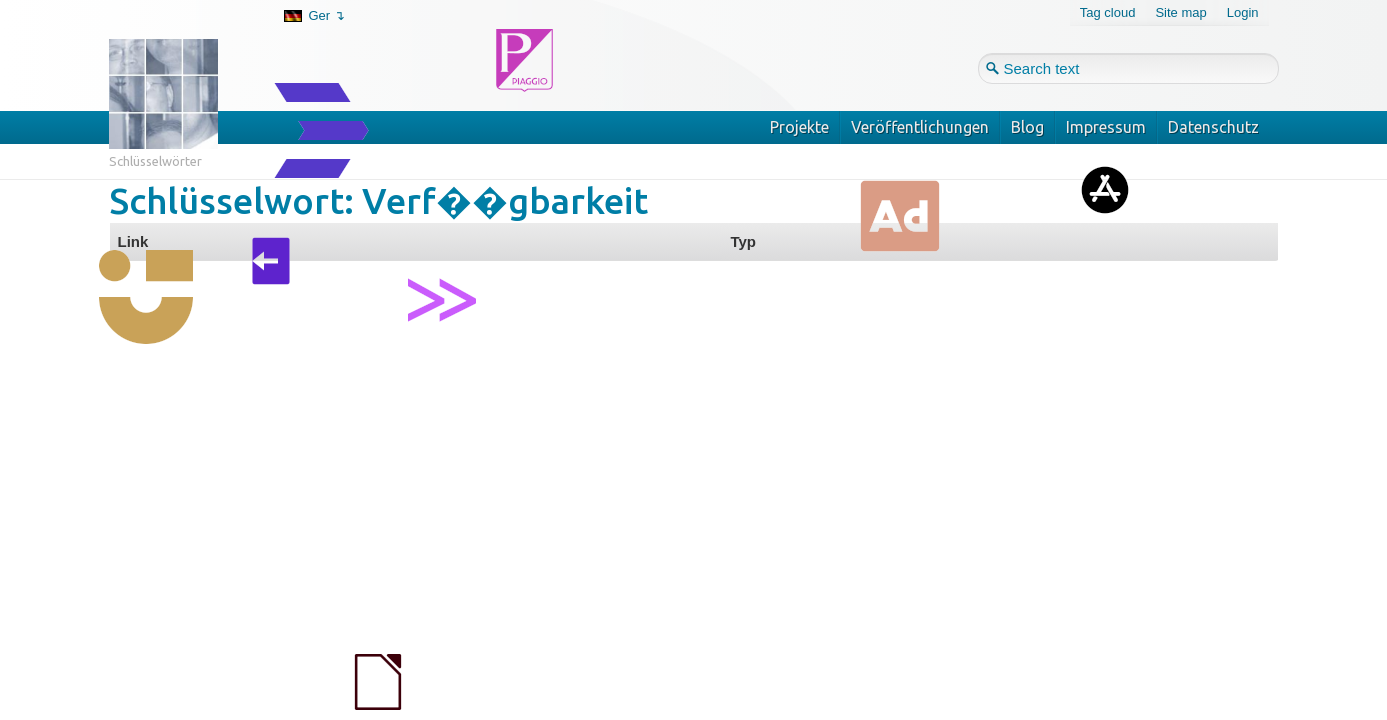 This screenshot has width=1387, height=720. I want to click on open LibreOffice application, so click(378, 682).